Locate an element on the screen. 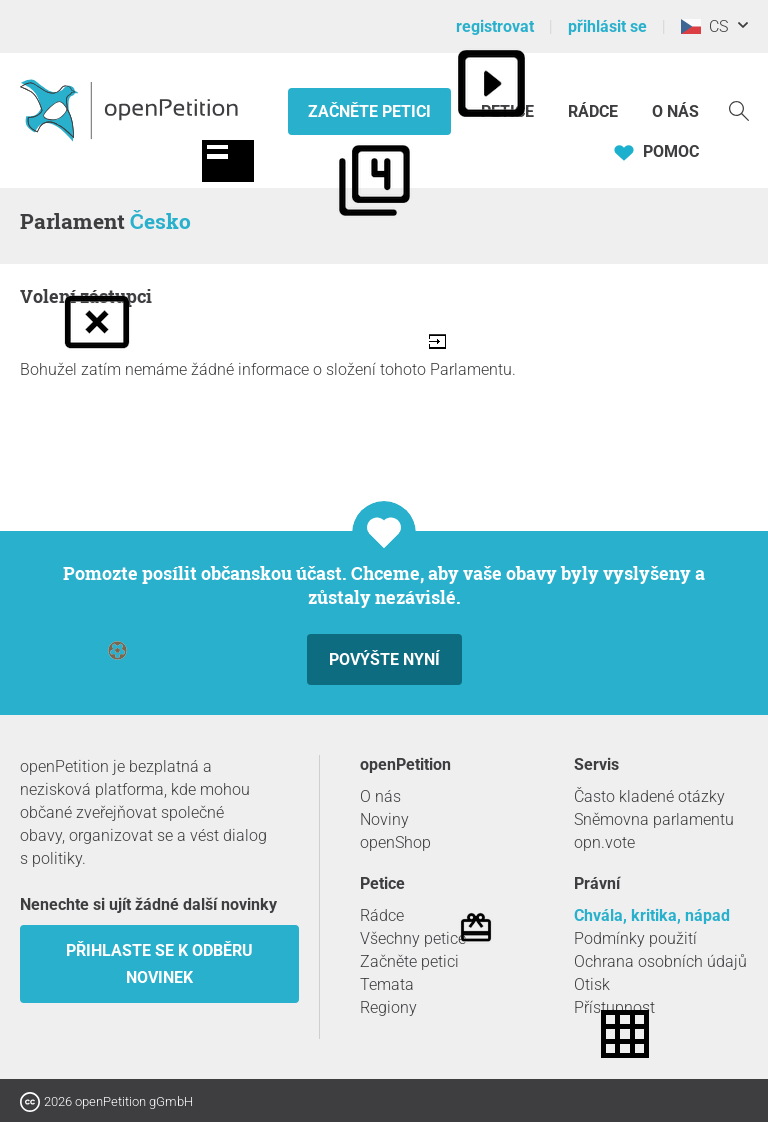 The image size is (768, 1122). access sports or soccer-related content is located at coordinates (117, 650).